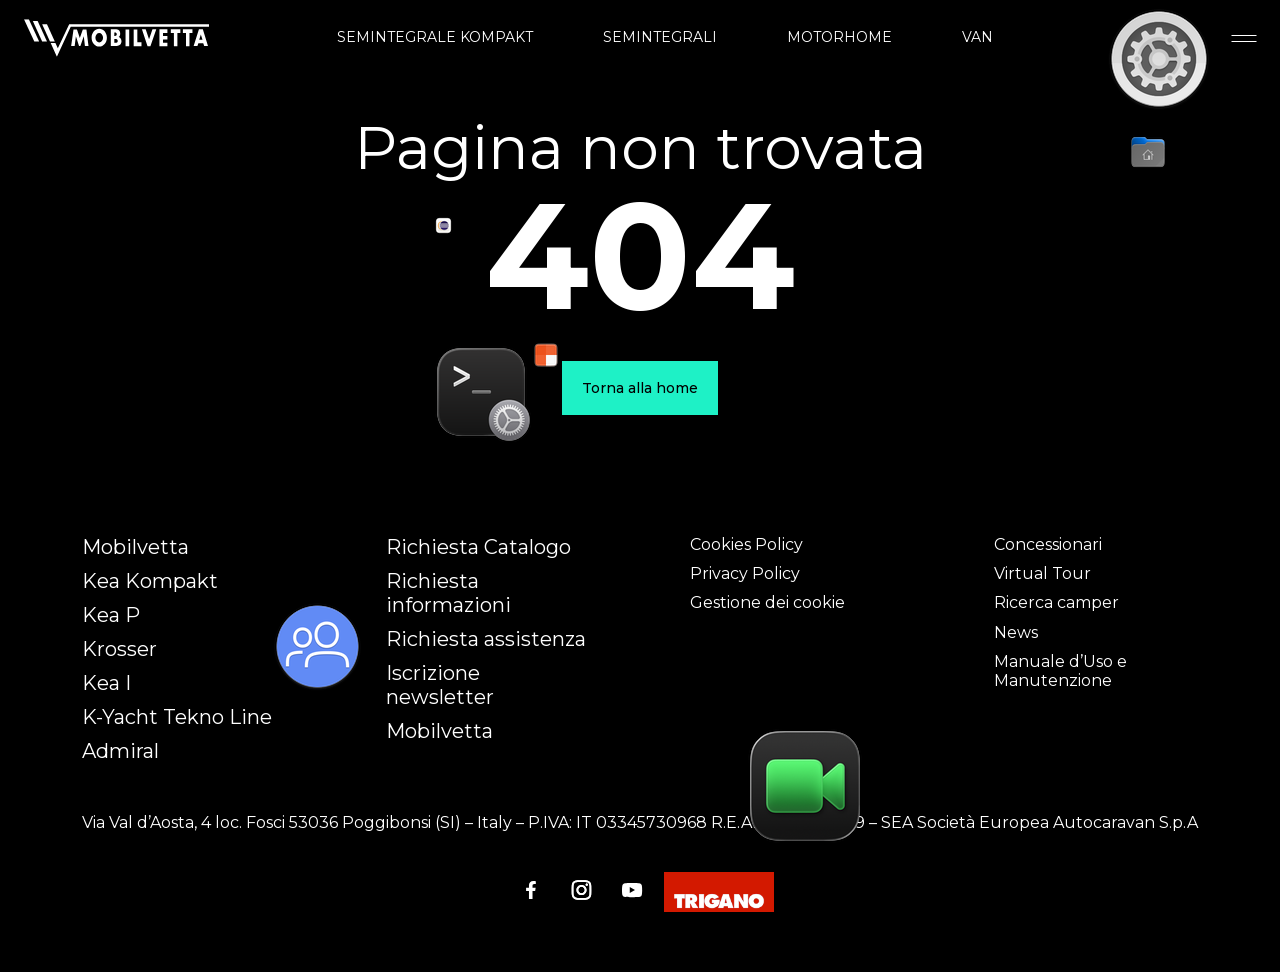 This screenshot has height=972, width=1280. I want to click on open facetime app, so click(805, 786).